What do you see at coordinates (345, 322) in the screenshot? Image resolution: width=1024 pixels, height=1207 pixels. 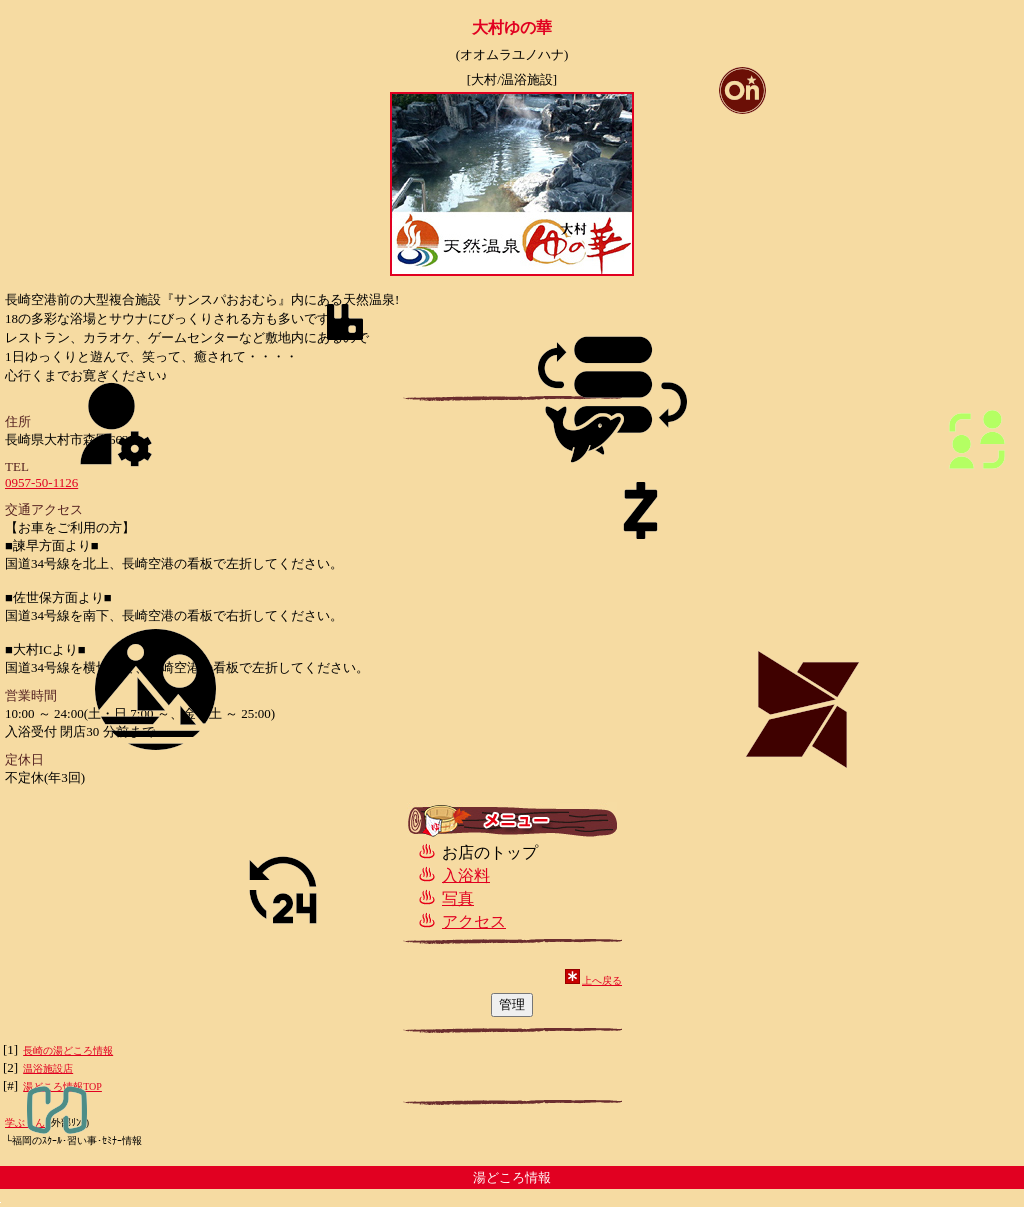 I see `rabbitmq messaging service logo` at bounding box center [345, 322].